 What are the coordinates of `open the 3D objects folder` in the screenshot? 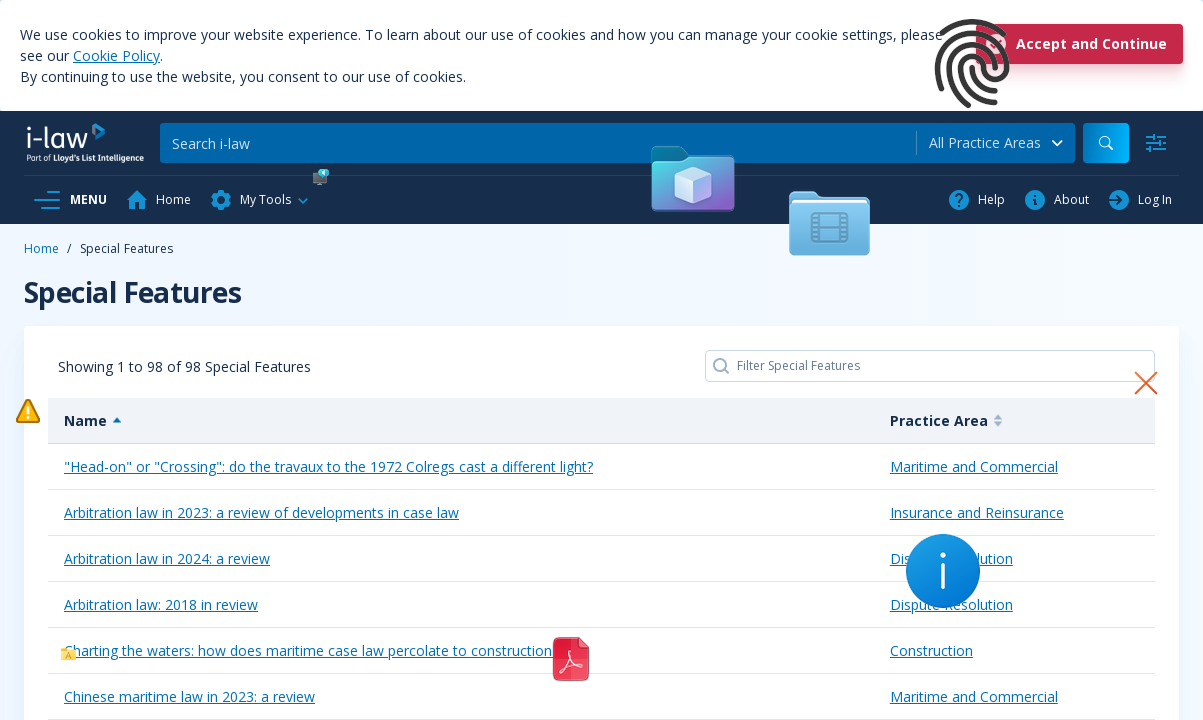 It's located at (693, 181).